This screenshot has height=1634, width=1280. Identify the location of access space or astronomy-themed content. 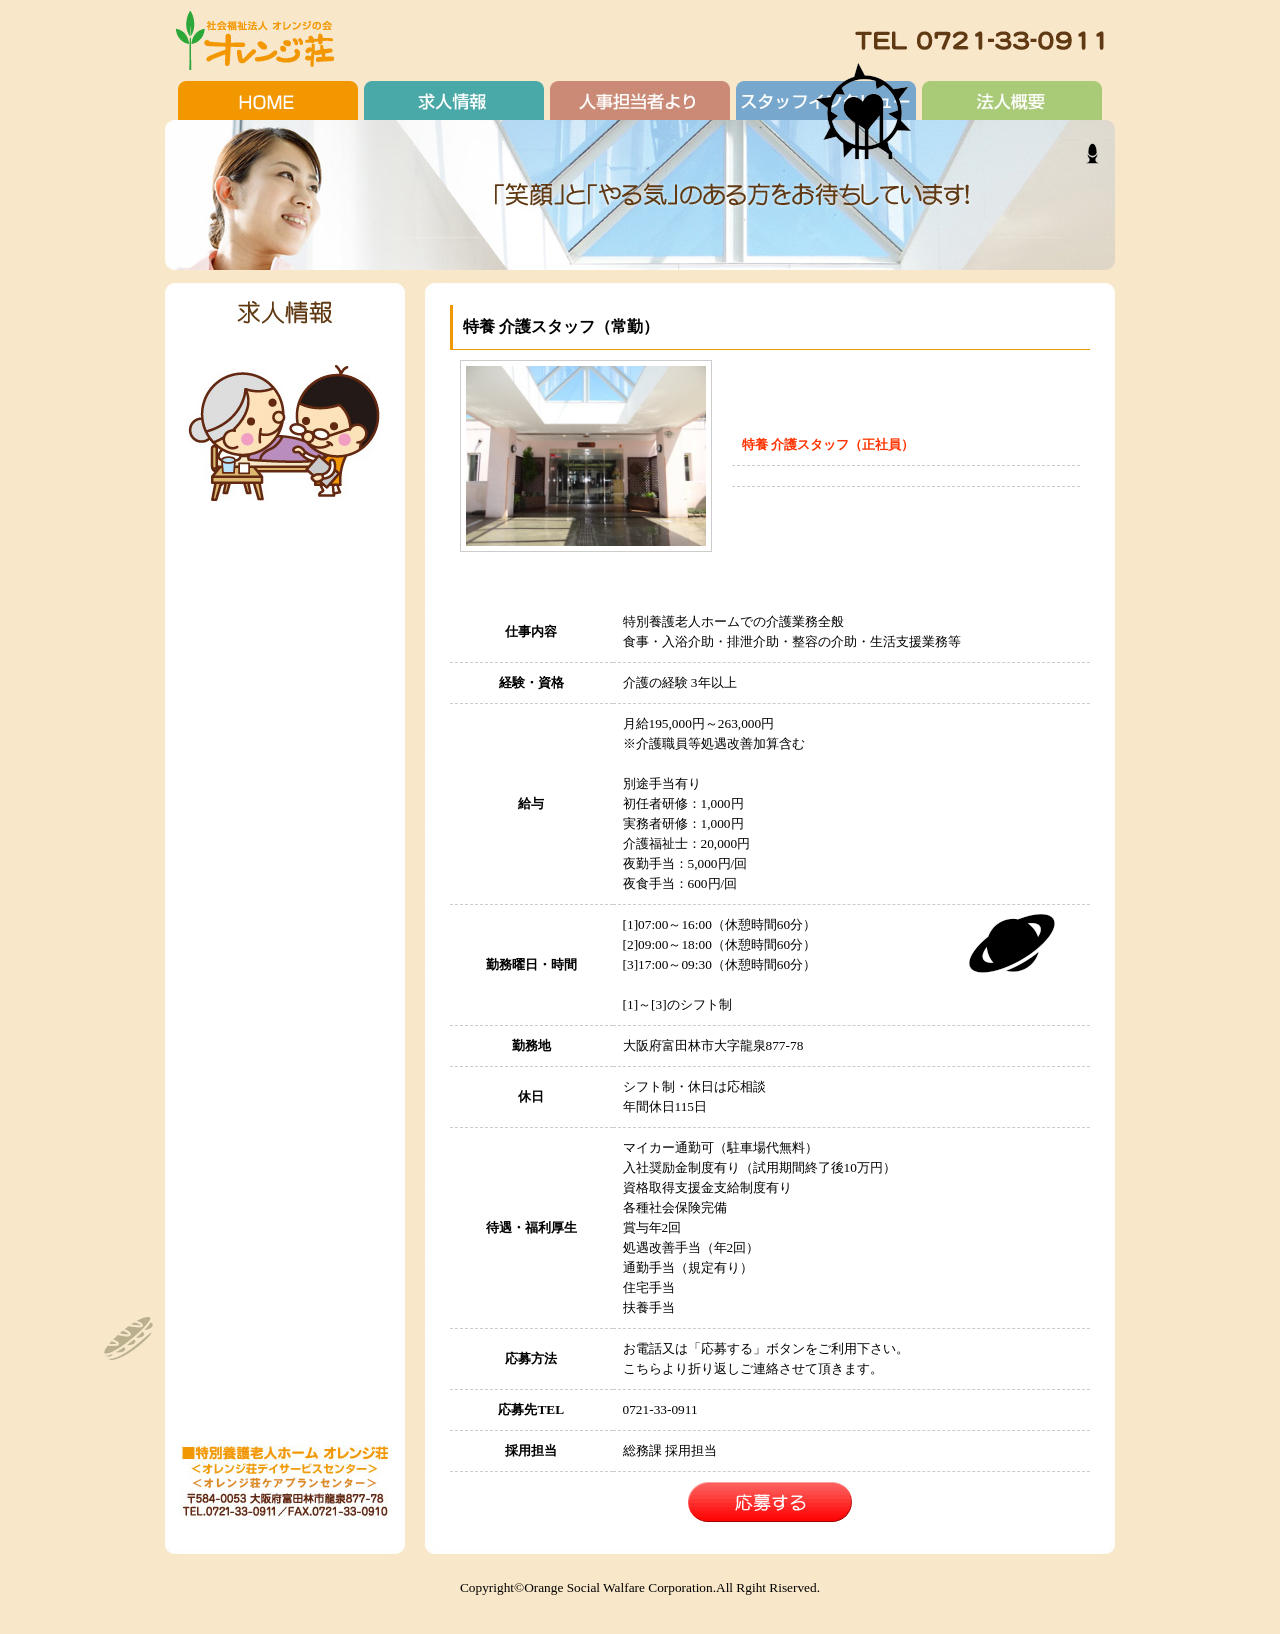
(1012, 944).